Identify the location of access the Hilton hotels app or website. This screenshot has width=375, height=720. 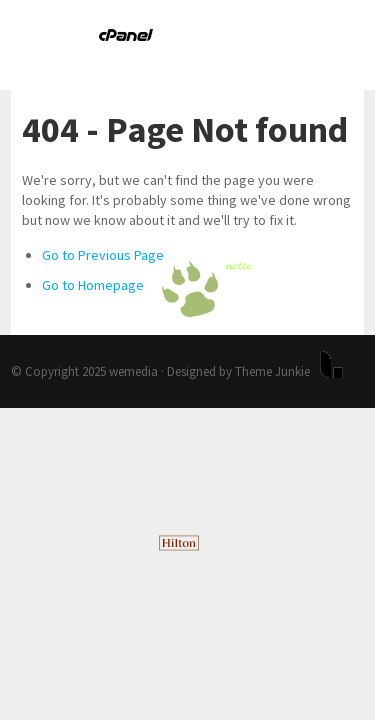
(179, 543).